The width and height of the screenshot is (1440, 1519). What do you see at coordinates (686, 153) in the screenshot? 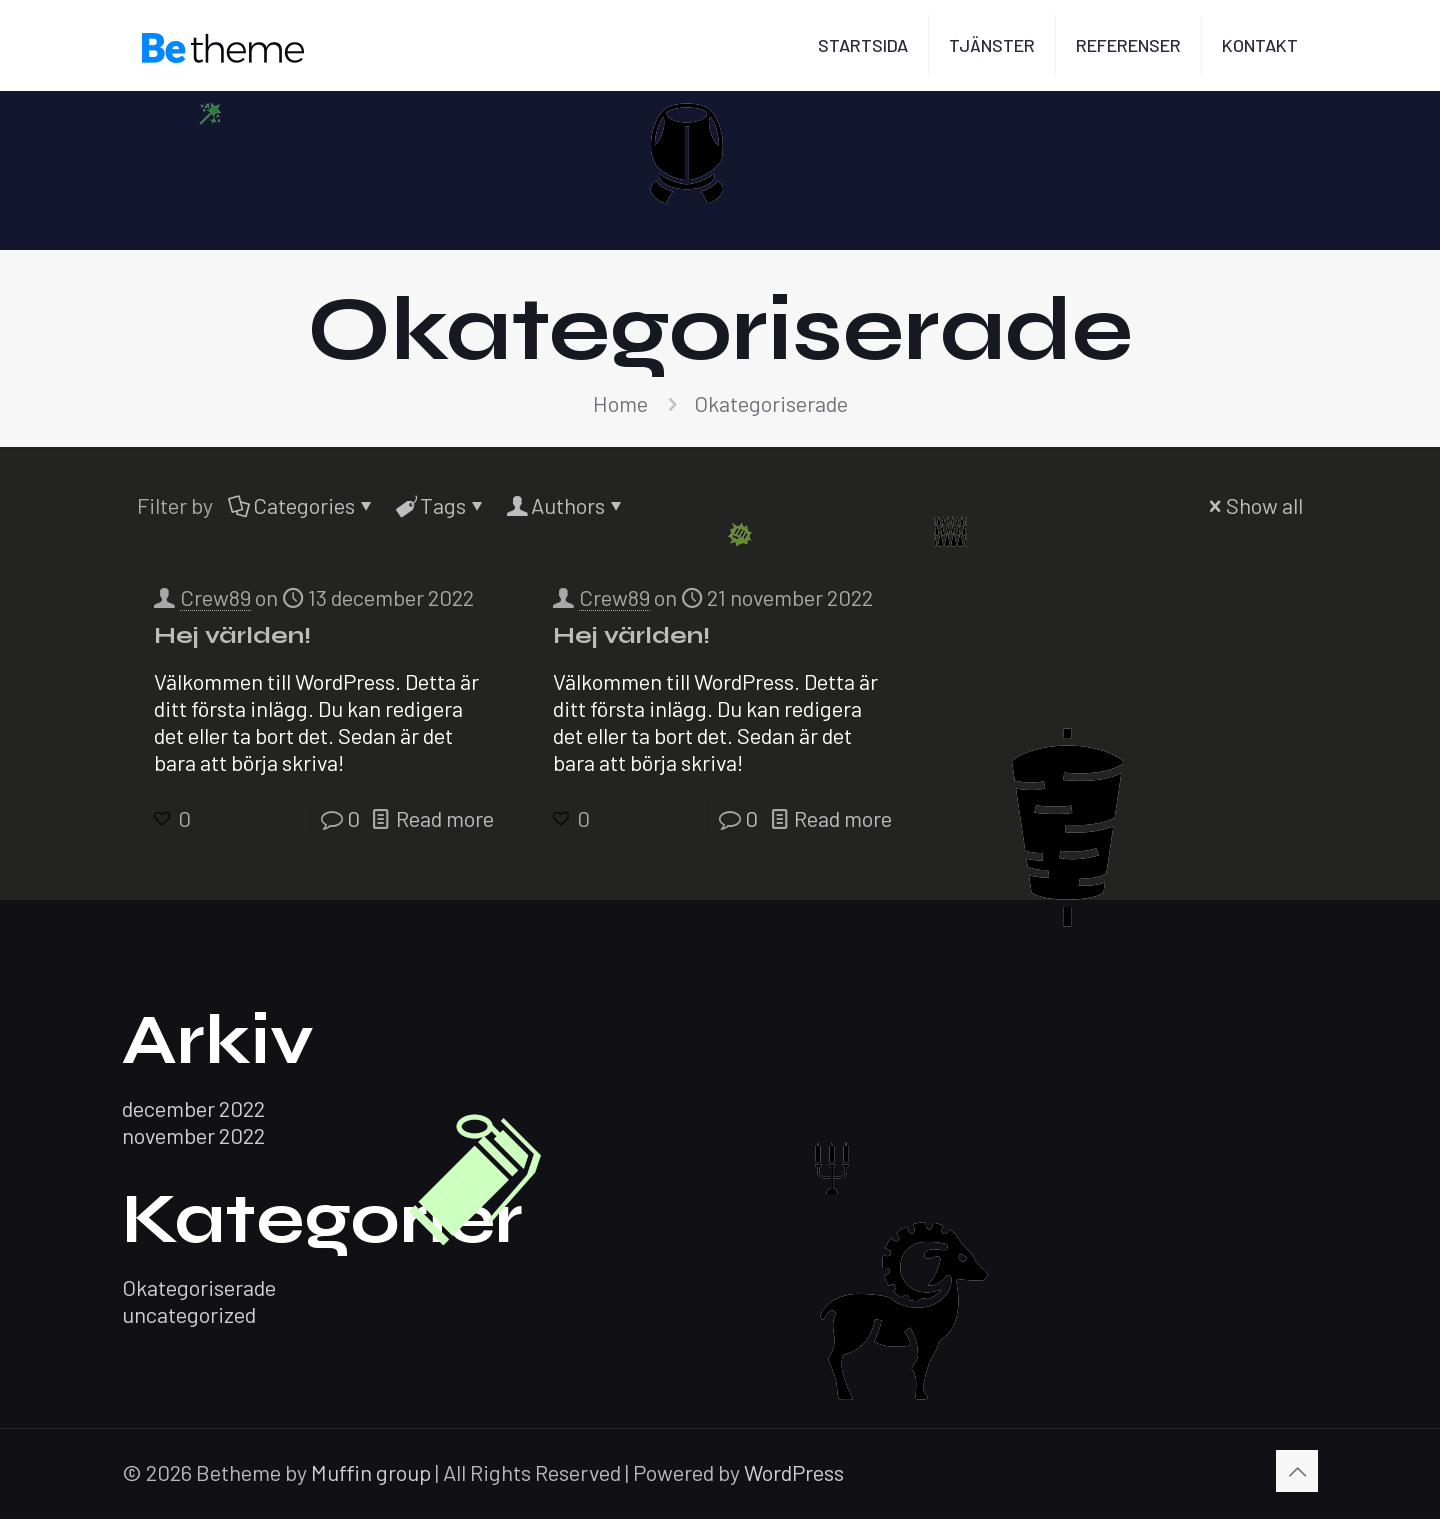
I see `equip armor or protective gear` at bounding box center [686, 153].